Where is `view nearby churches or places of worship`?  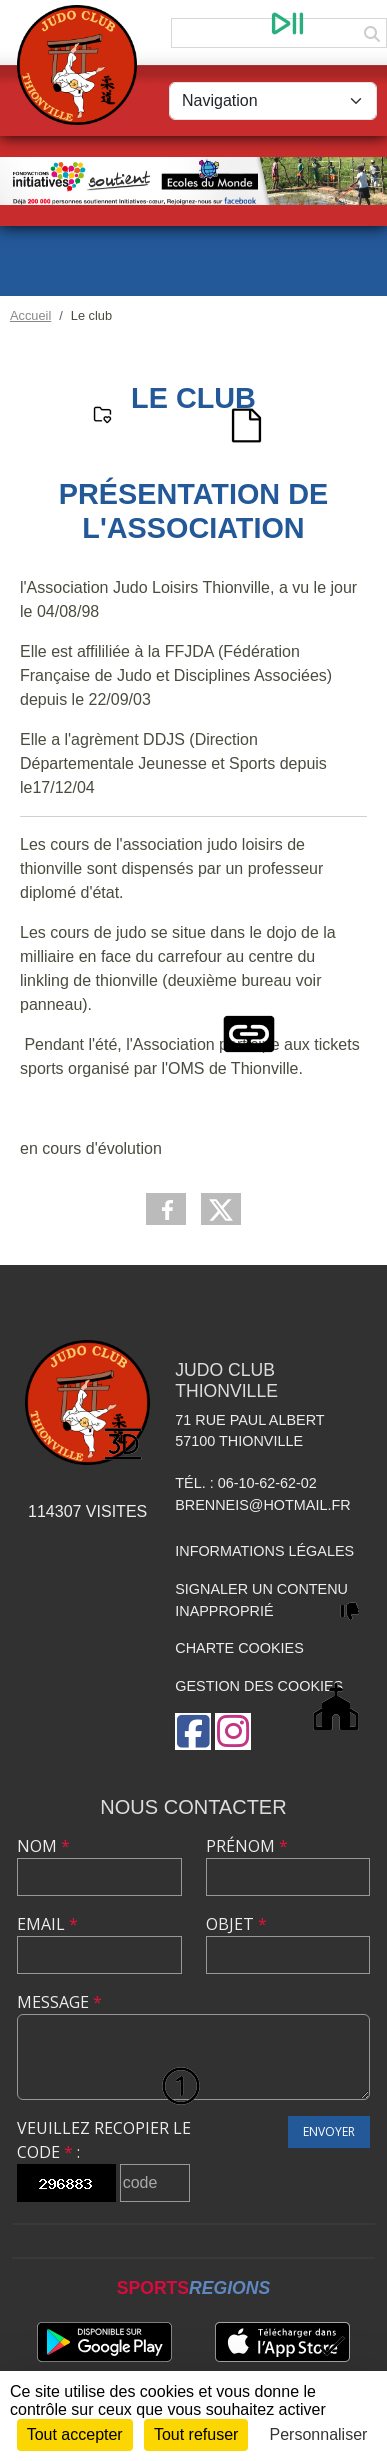 view nearby churches or places of worship is located at coordinates (336, 1709).